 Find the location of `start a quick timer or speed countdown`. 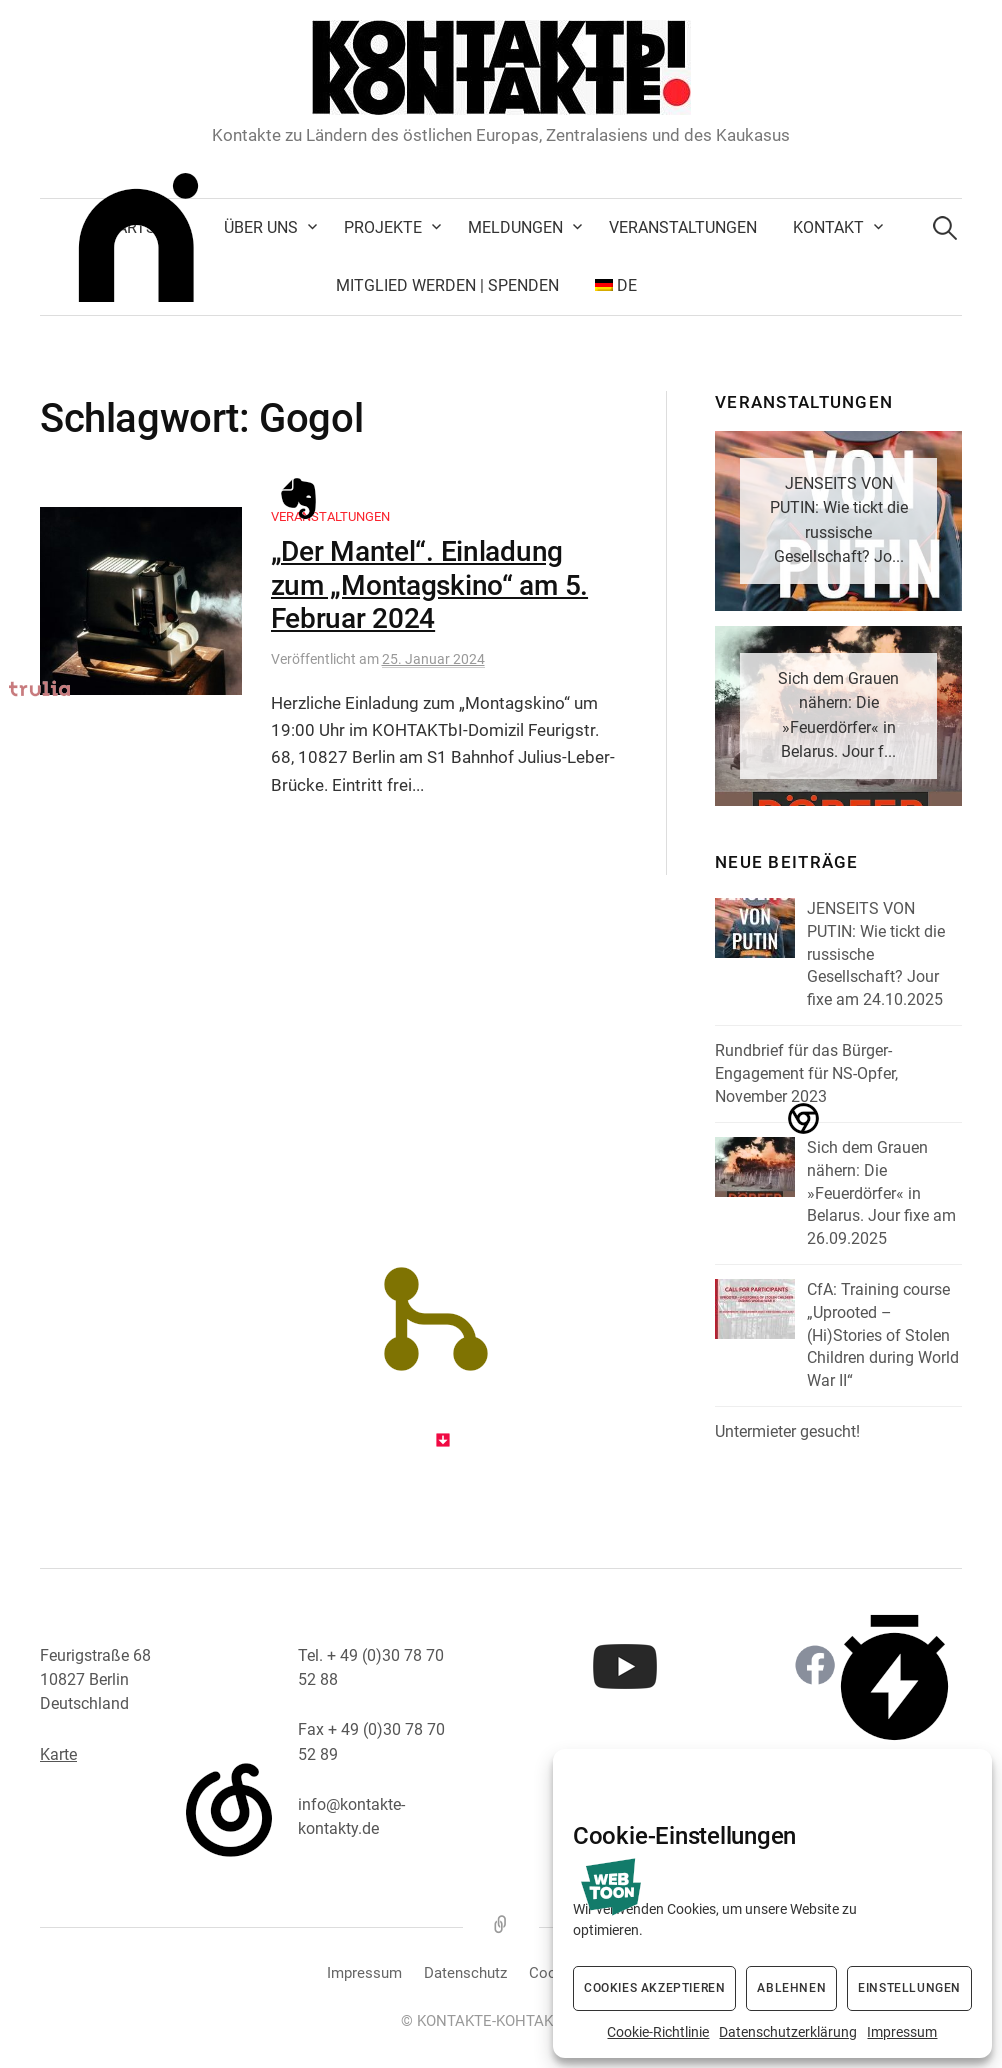

start a quick timer or speed countdown is located at coordinates (894, 1680).